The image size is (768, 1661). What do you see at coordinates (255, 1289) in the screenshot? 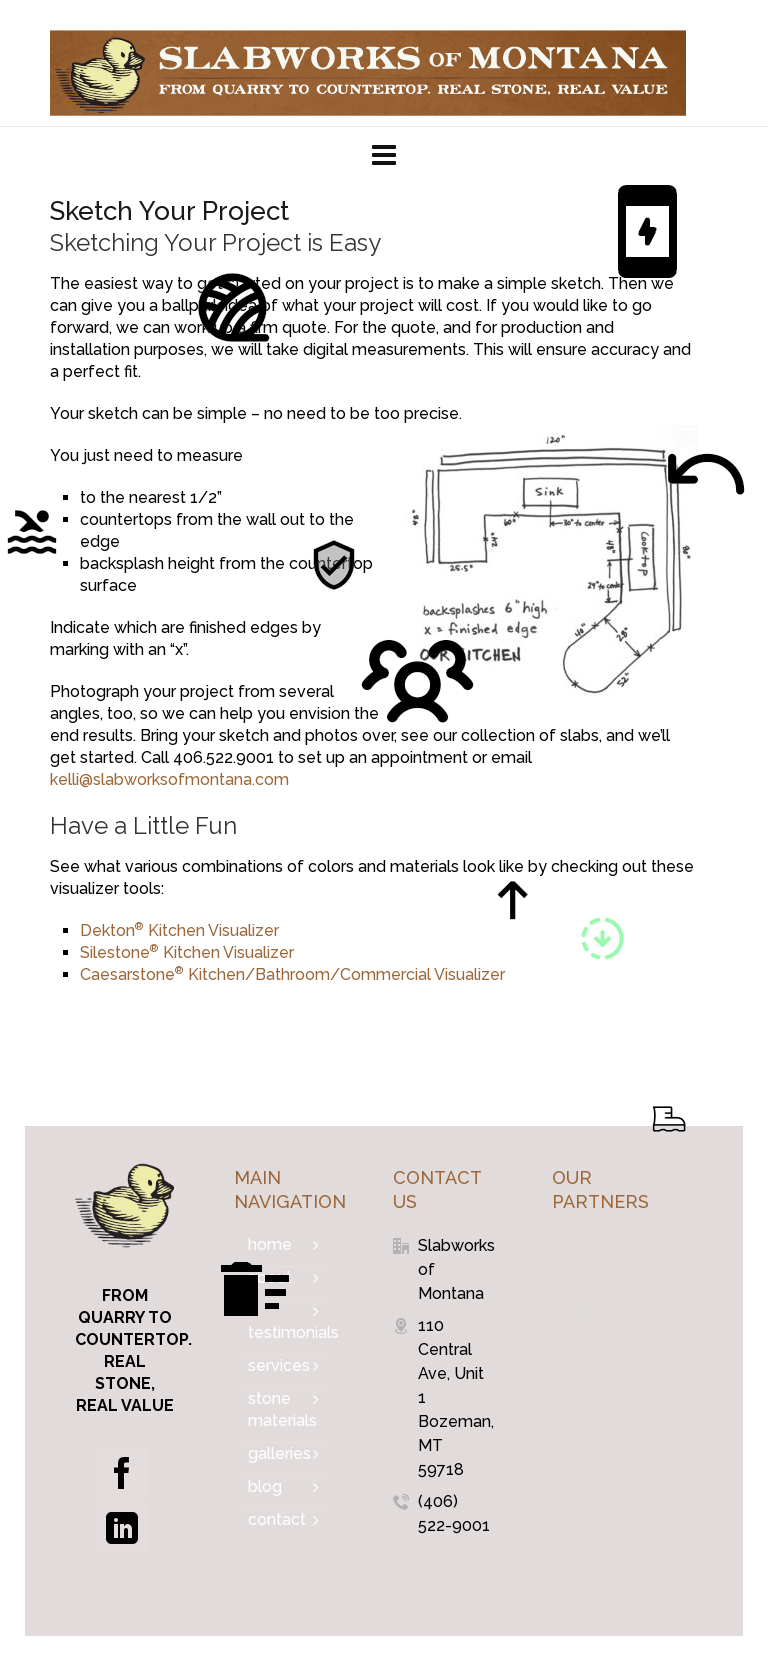
I see `delete all selected items` at bounding box center [255, 1289].